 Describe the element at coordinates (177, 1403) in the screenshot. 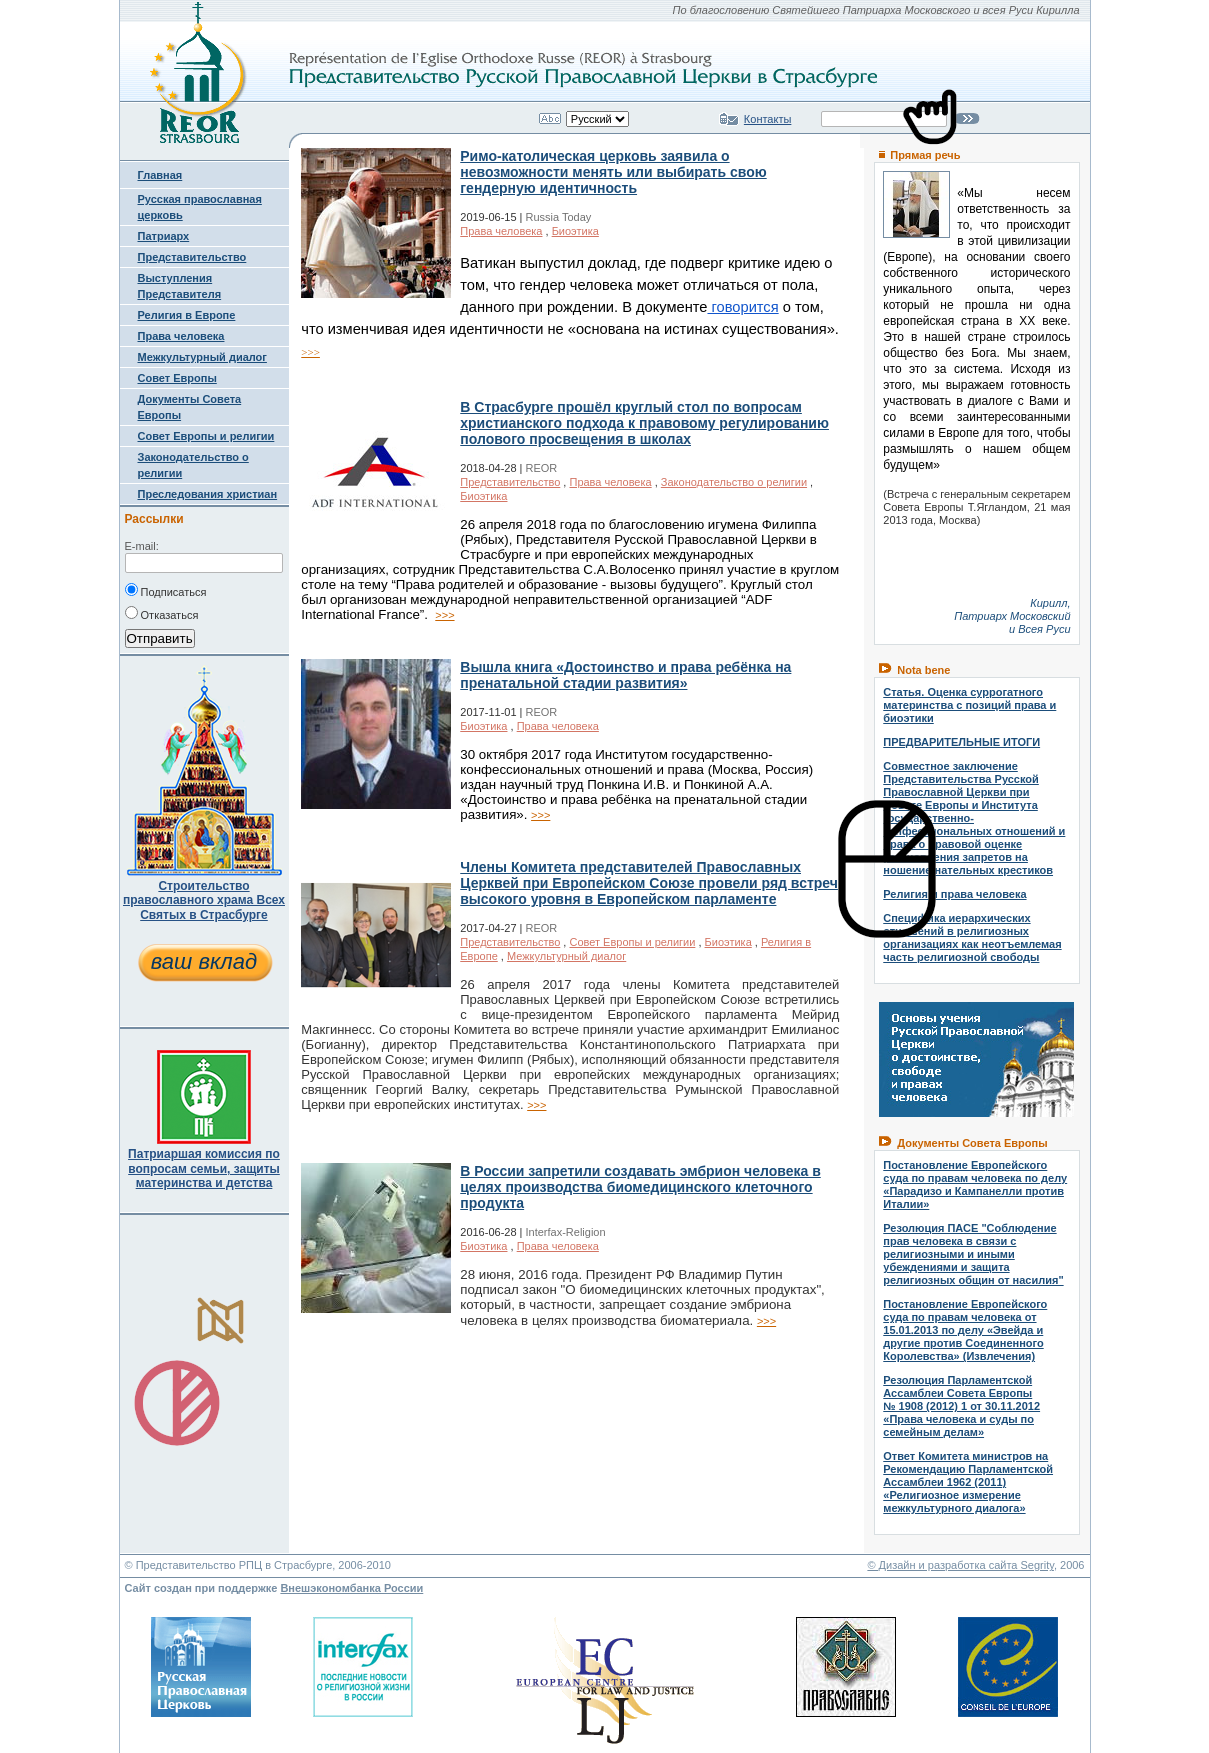

I see `adjust display contrast settings` at that location.